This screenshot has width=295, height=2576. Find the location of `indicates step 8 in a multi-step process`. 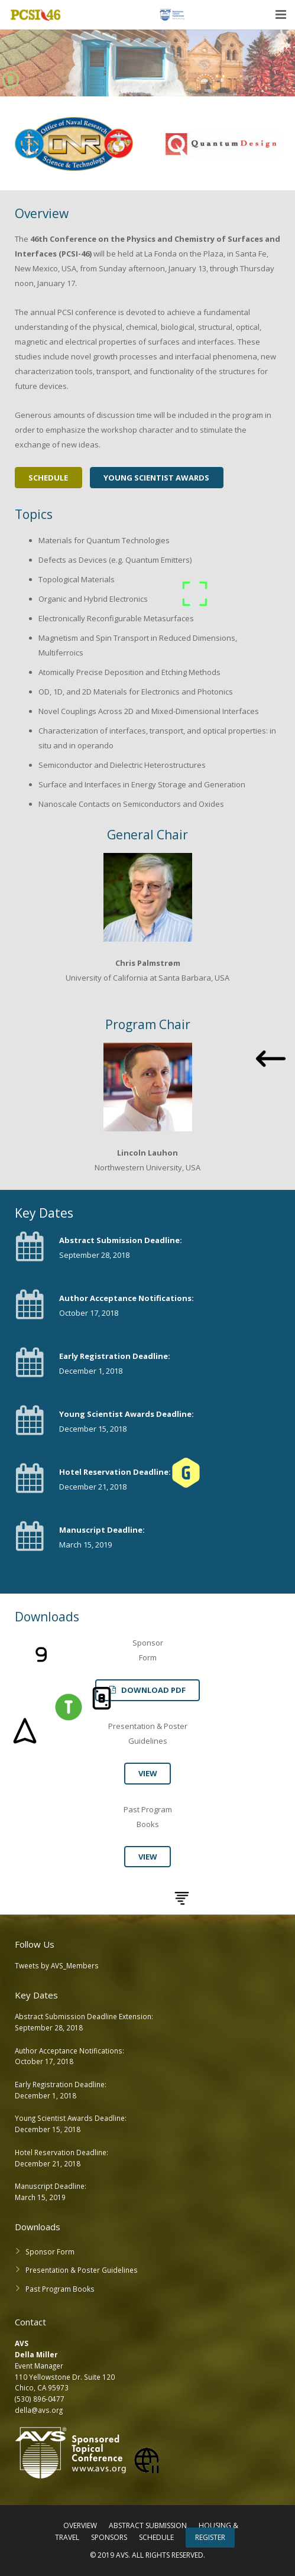

indicates step 8 in a multi-step process is located at coordinates (11, 80).